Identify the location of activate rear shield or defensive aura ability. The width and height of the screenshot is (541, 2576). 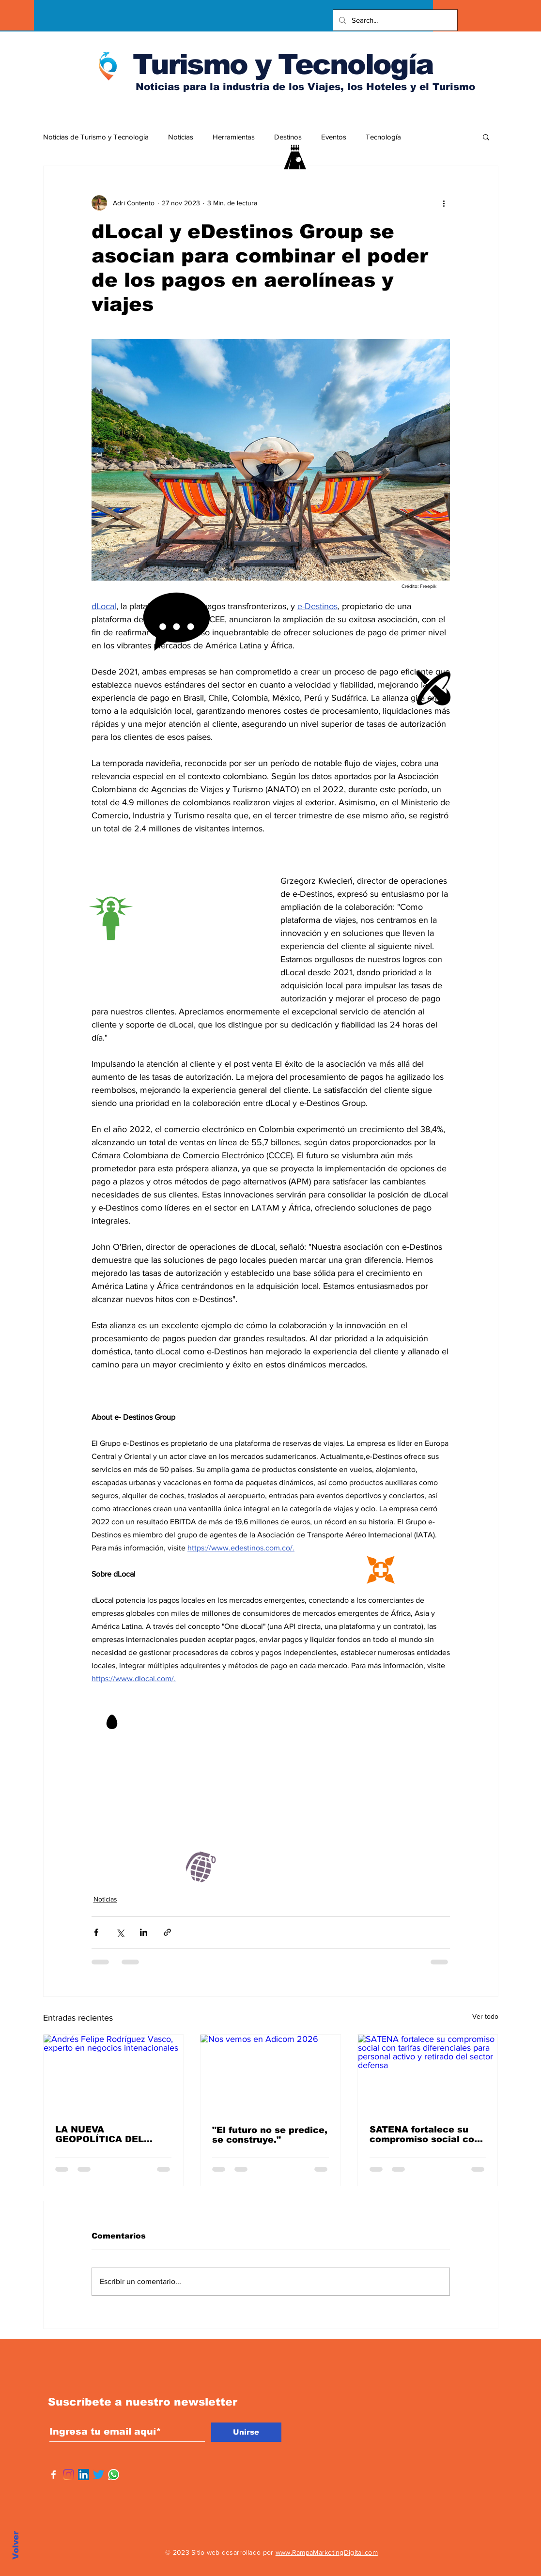
(111, 918).